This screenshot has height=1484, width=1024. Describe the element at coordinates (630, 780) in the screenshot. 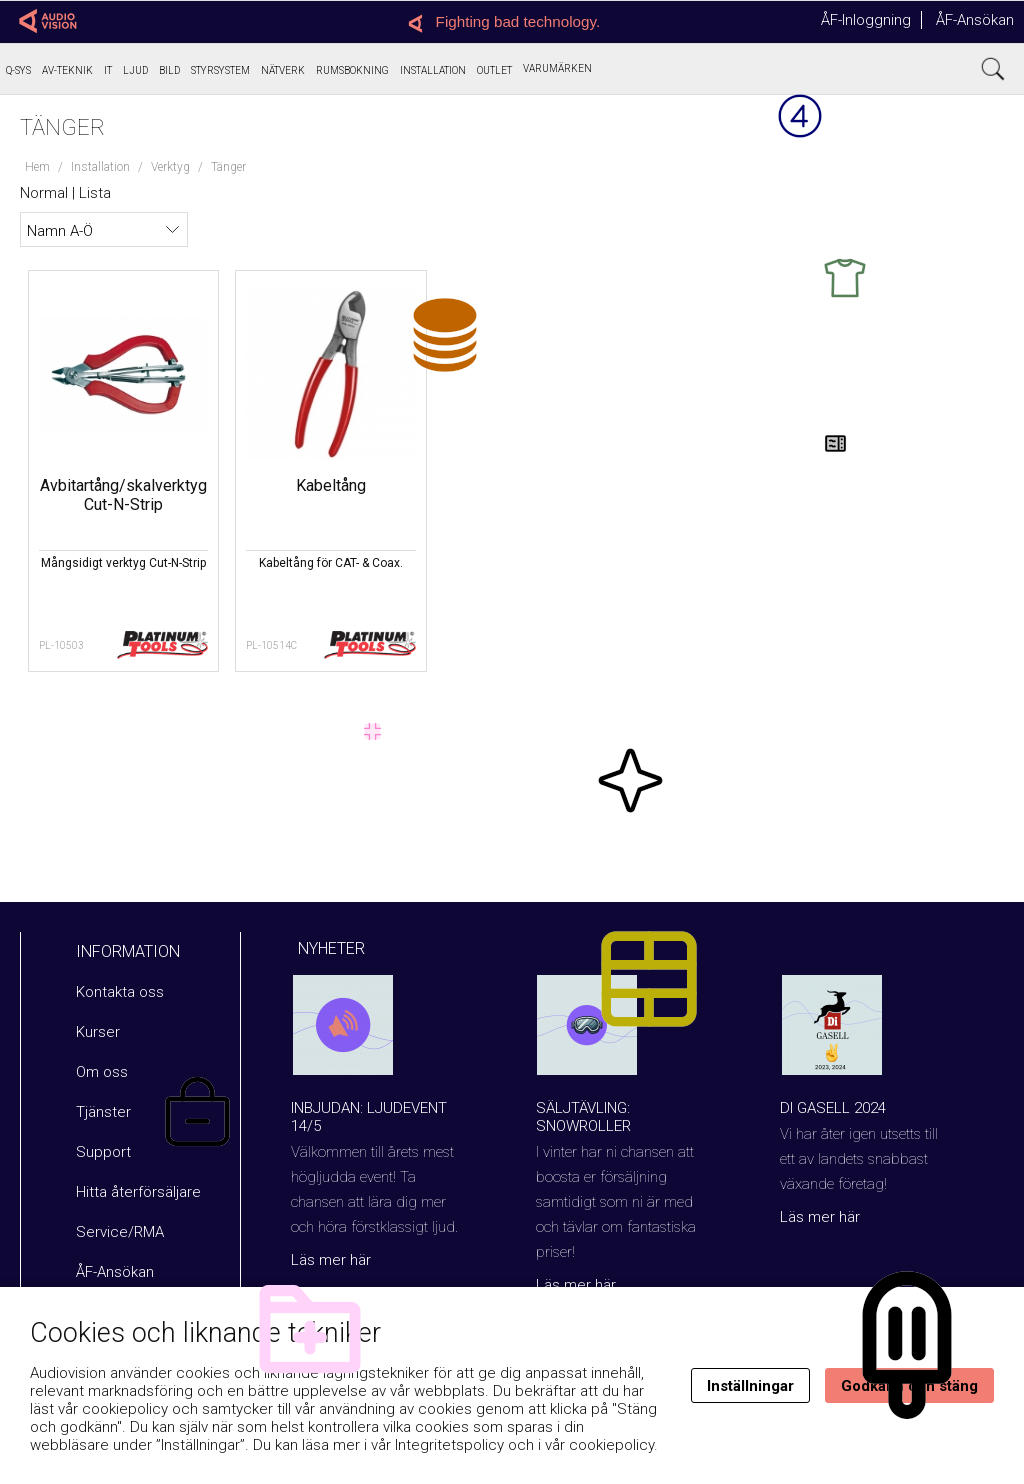

I see `indicates a sparkle or highlight effect` at that location.